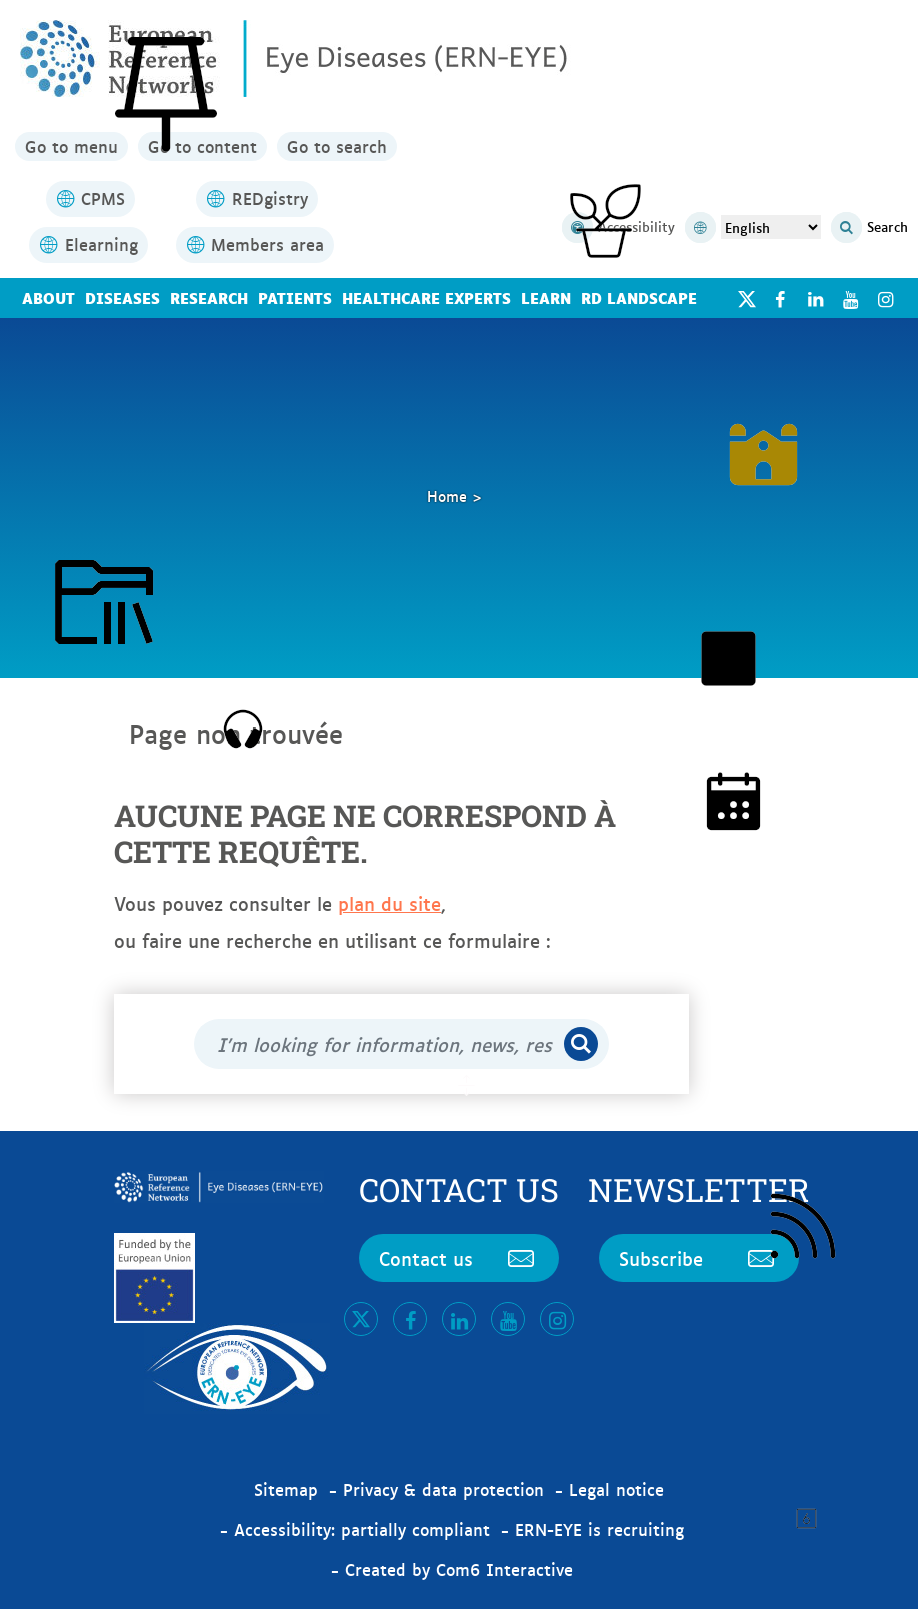 The height and width of the screenshot is (1609, 918). I want to click on access plant care or gardening features, so click(604, 221).